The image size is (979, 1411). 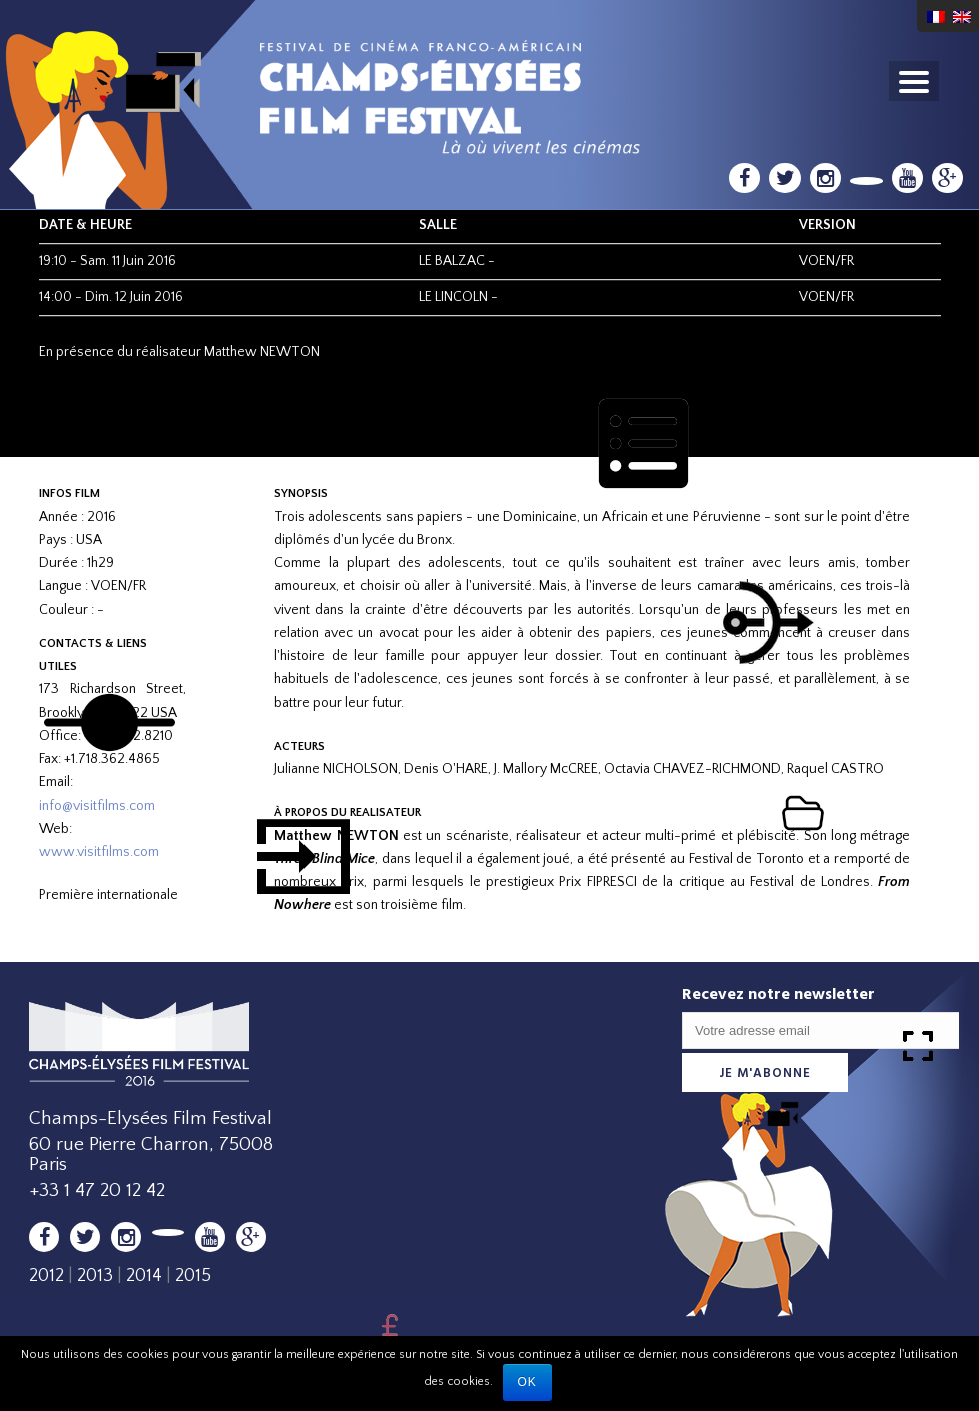 What do you see at coordinates (643, 443) in the screenshot?
I see `view items in list format` at bounding box center [643, 443].